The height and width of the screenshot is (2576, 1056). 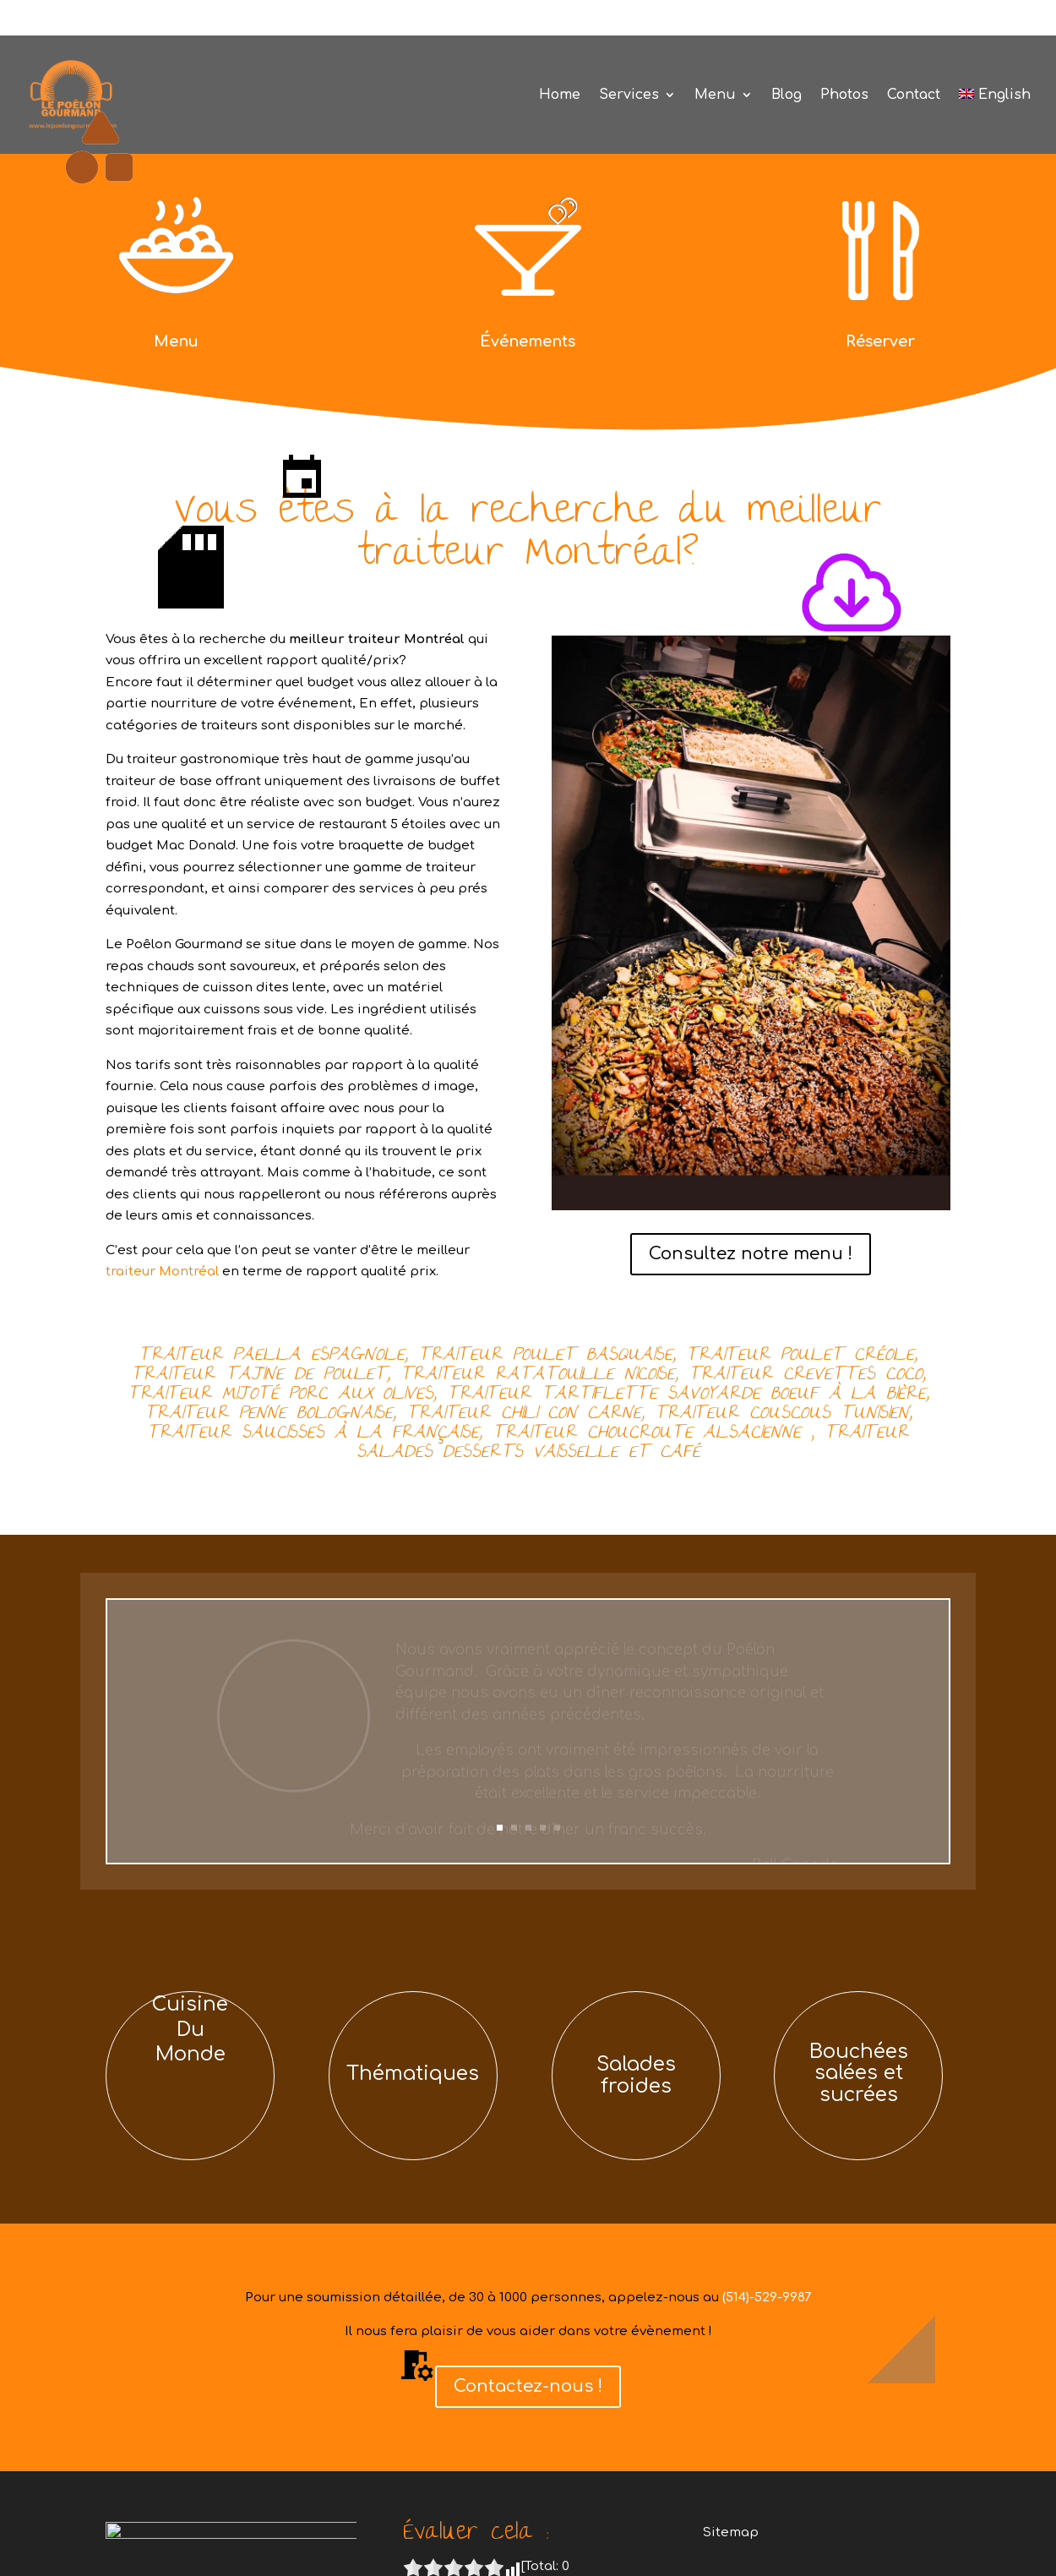 What do you see at coordinates (852, 592) in the screenshot?
I see `download from cloud storage` at bounding box center [852, 592].